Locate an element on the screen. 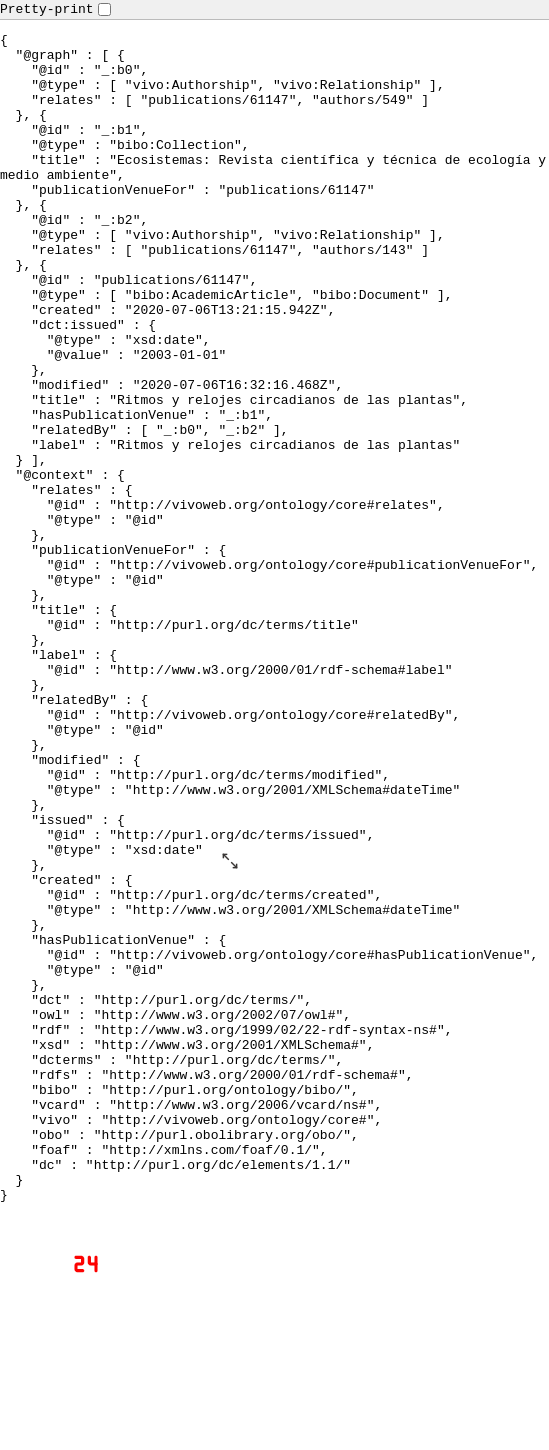 The height and width of the screenshot is (1450, 549). indicates 24-hour time format or availability is located at coordinates (86, 1264).